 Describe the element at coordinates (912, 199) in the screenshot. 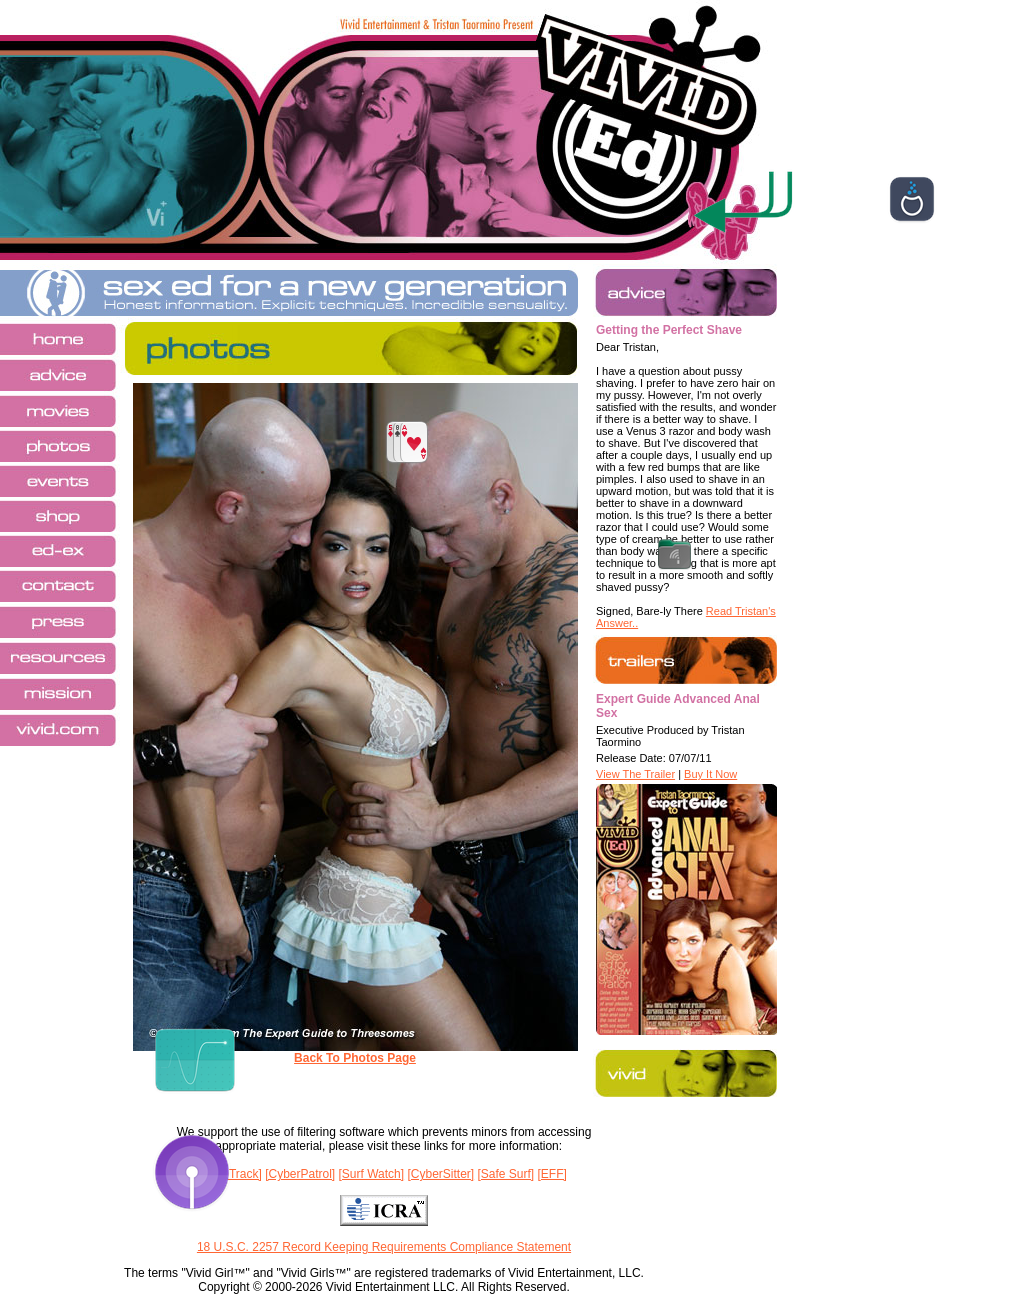

I see `open mageia linux distribution app` at that location.